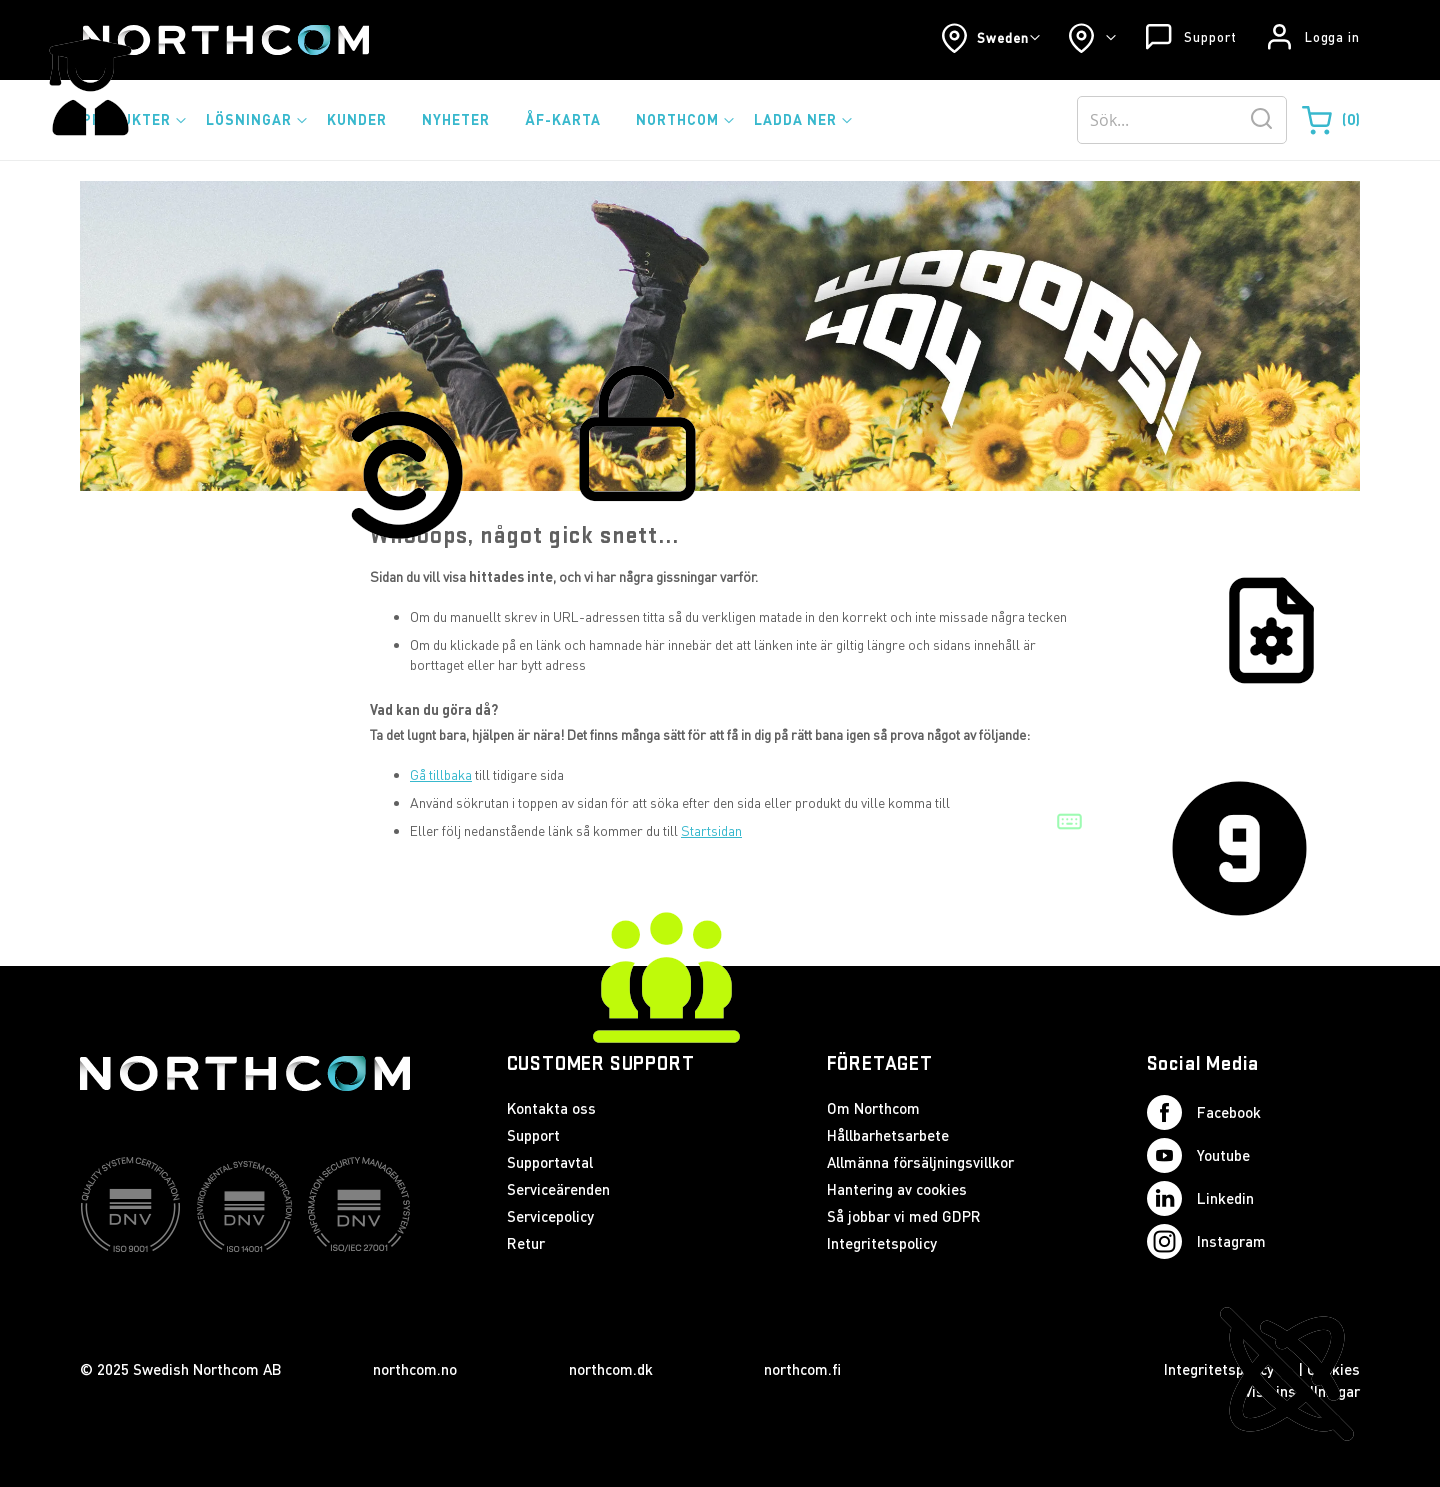 This screenshot has height=1487, width=1440. What do you see at coordinates (1069, 821) in the screenshot?
I see `open the on-screen keyboard` at bounding box center [1069, 821].